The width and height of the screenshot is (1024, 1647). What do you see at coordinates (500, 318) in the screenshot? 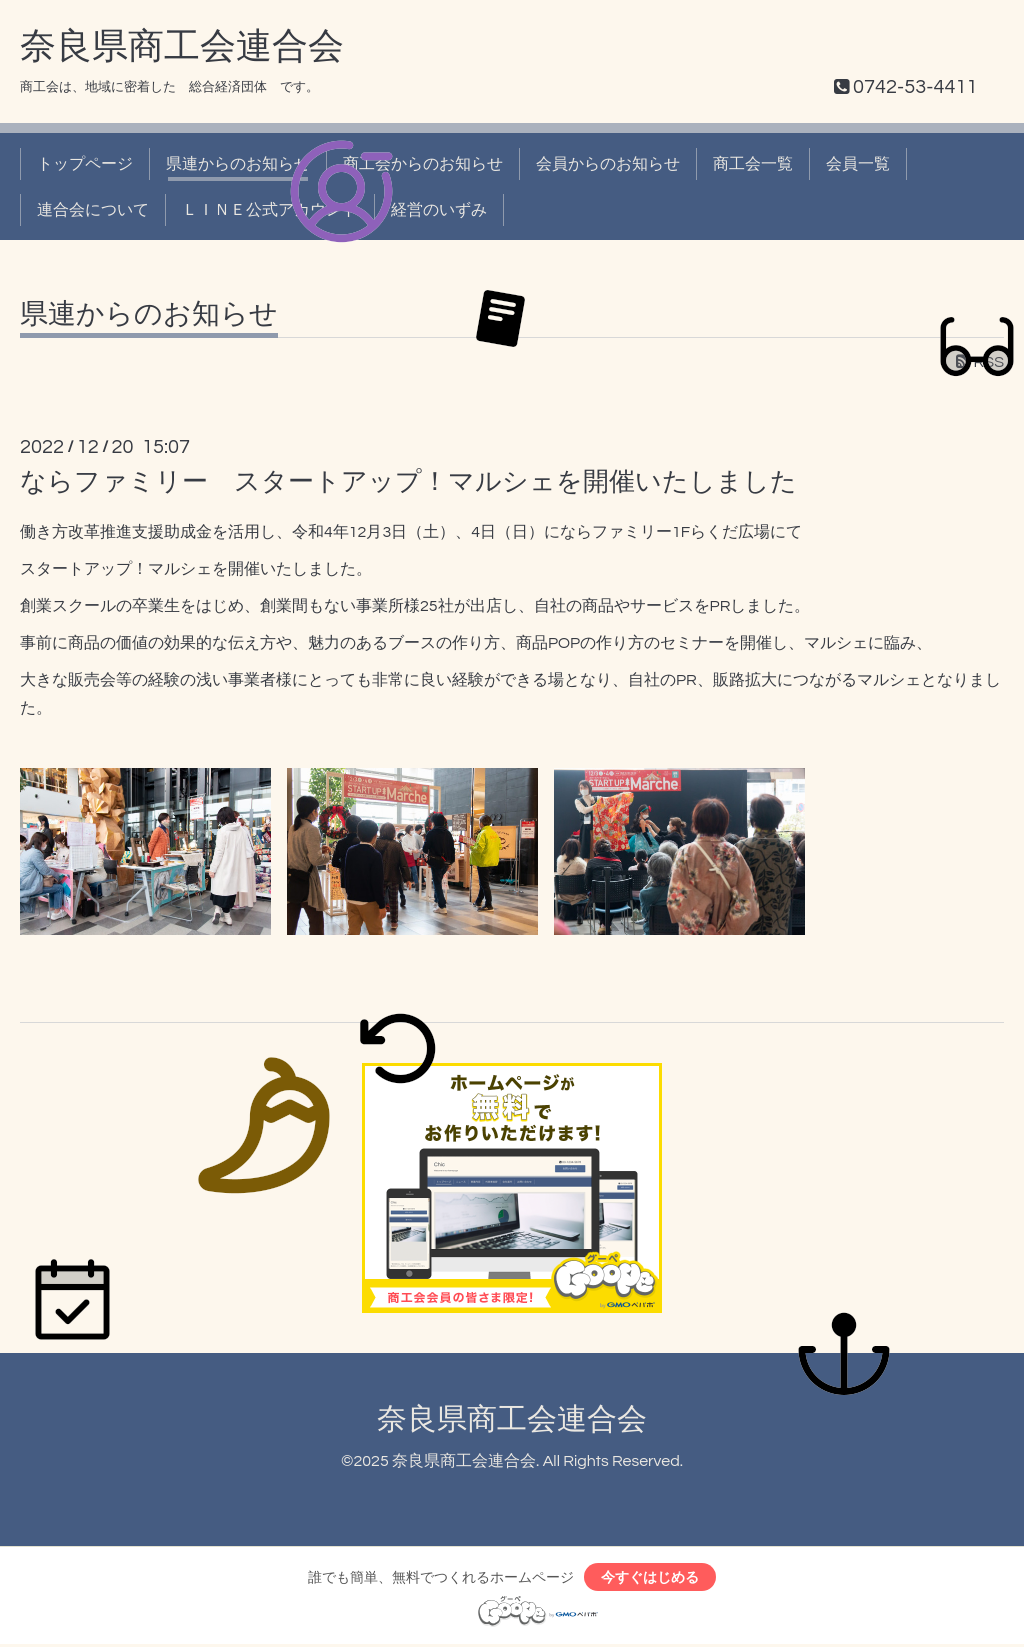
I see `view or access your resume/CV` at bounding box center [500, 318].